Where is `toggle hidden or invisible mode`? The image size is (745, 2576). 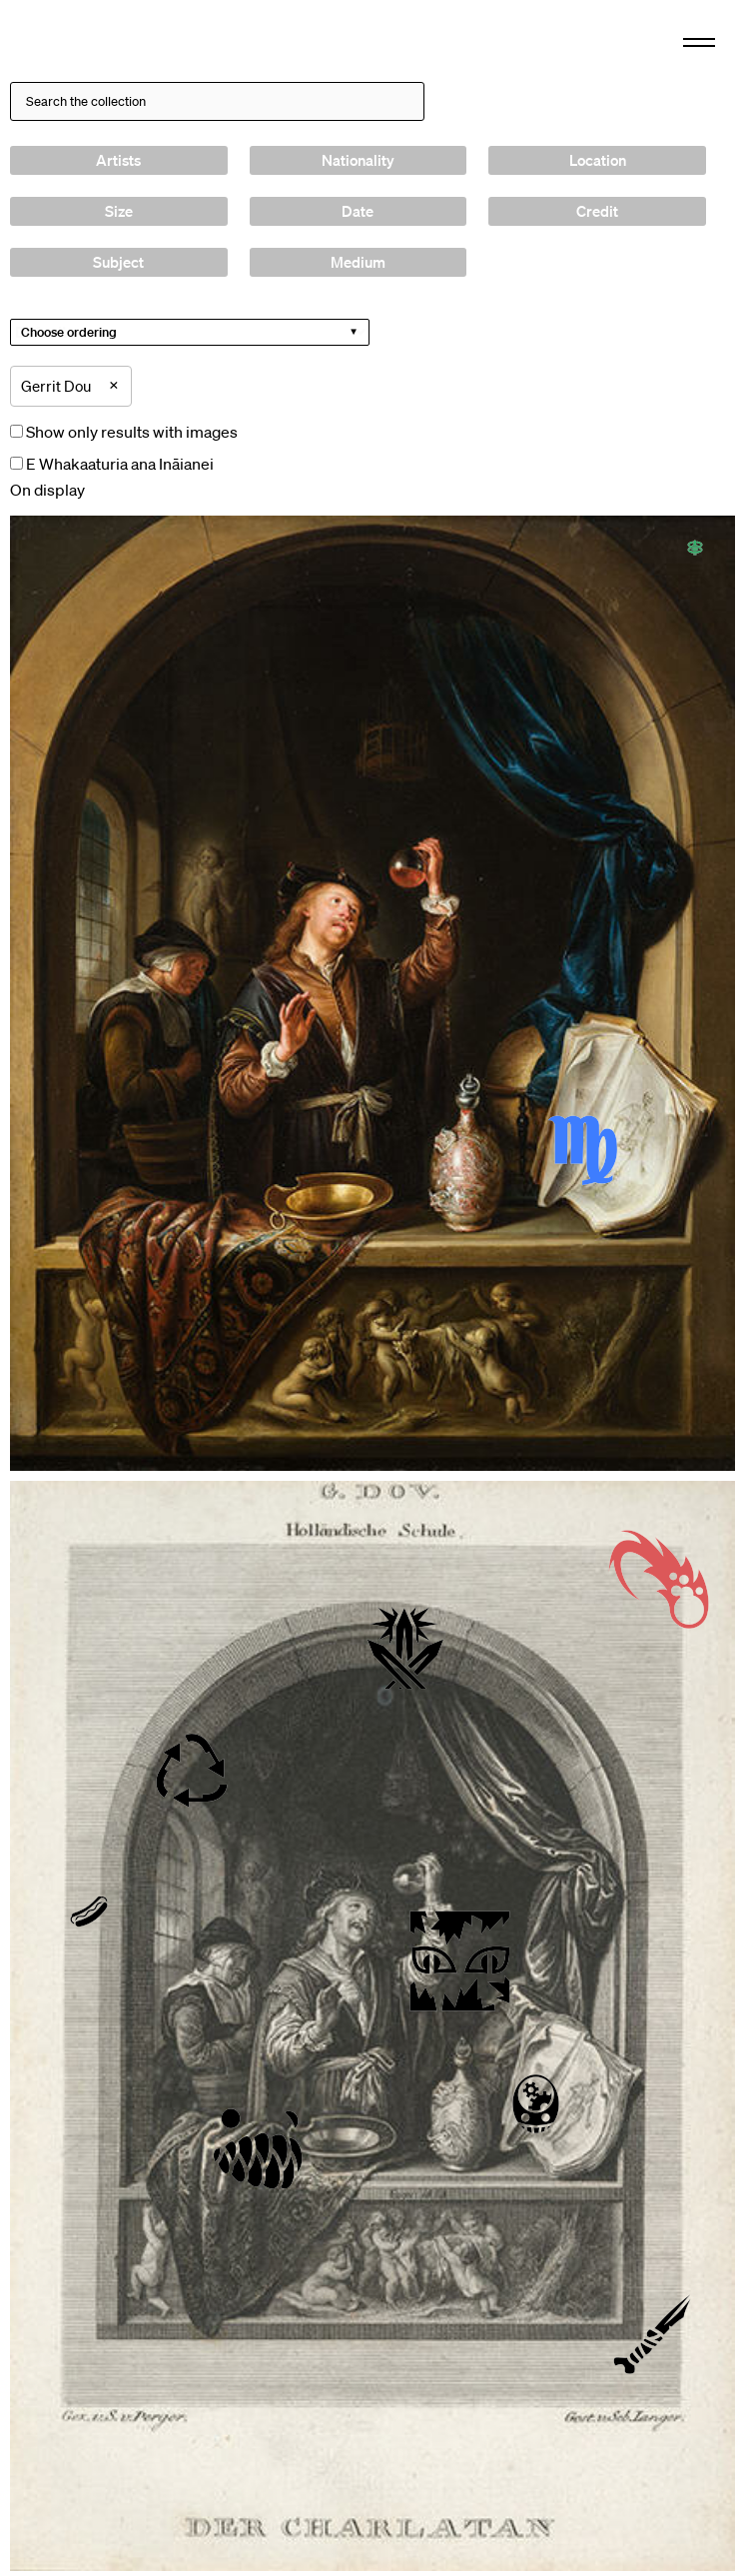 toggle hidden or invisible mode is located at coordinates (459, 1960).